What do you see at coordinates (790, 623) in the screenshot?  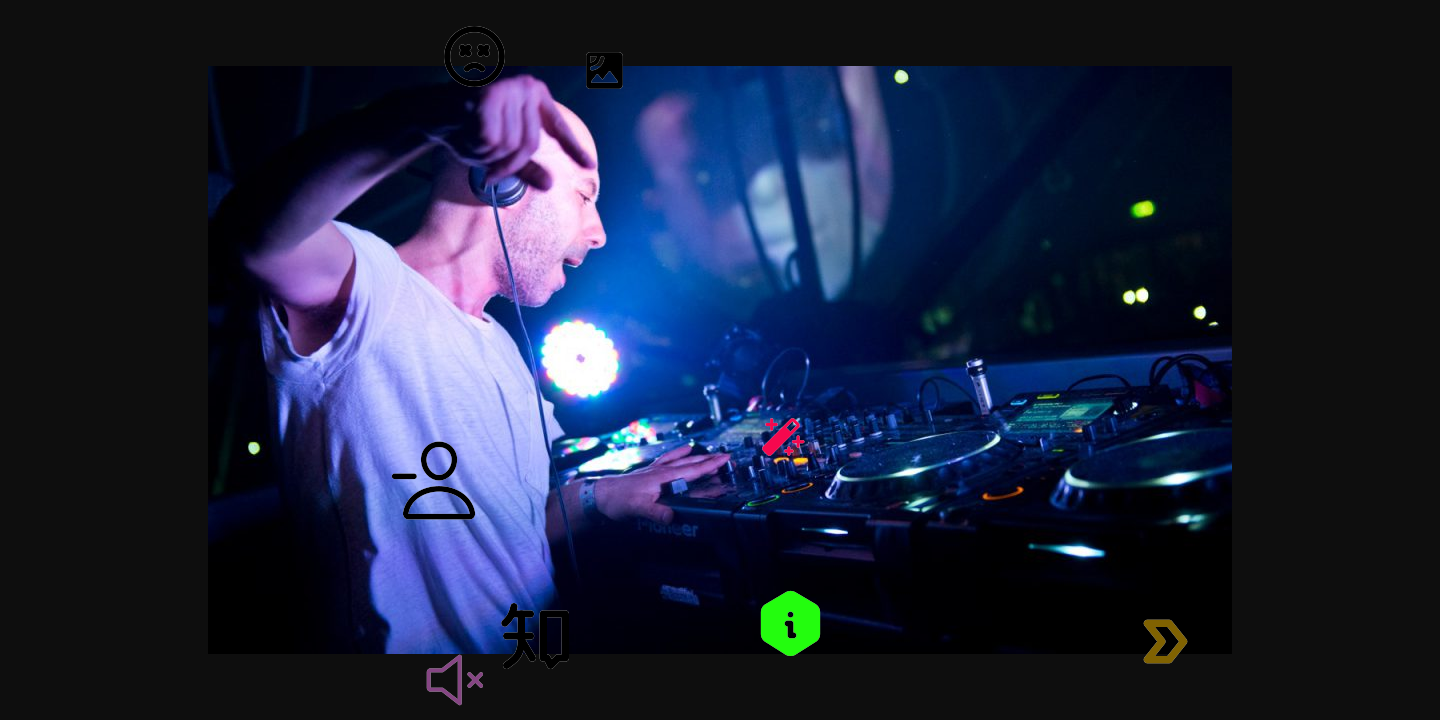 I see `view more information about this item` at bounding box center [790, 623].